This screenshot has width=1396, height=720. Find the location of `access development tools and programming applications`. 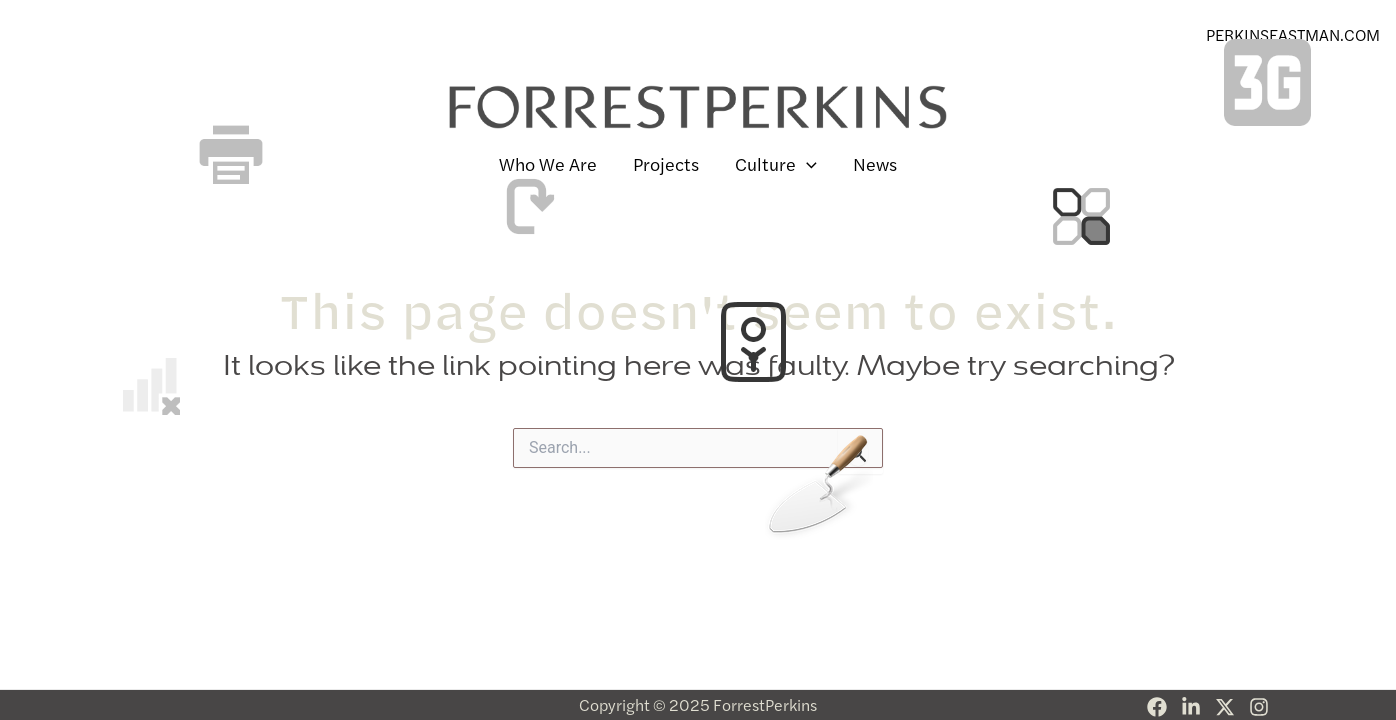

access development tools and programming applications is located at coordinates (819, 486).